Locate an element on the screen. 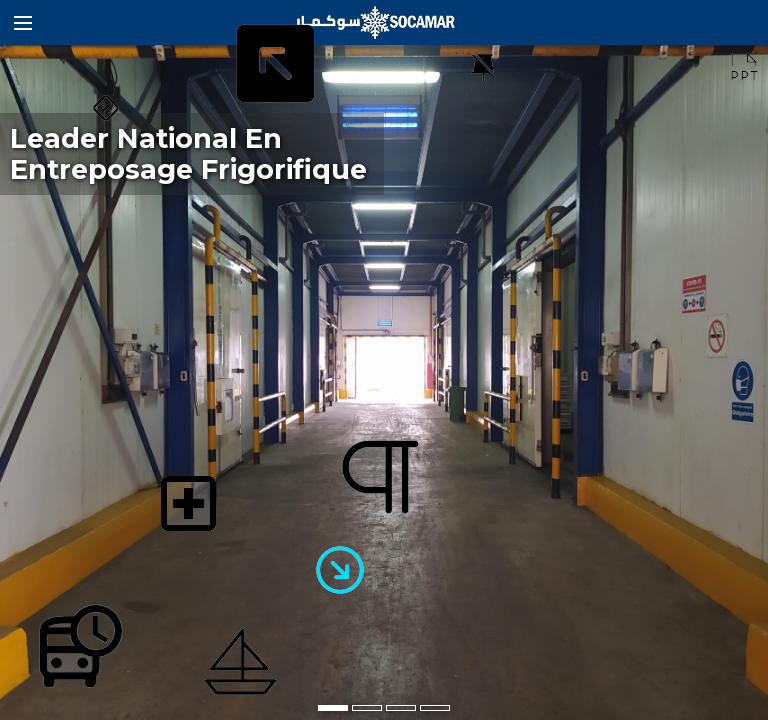 The width and height of the screenshot is (768, 720). access sailing or boating features is located at coordinates (240, 666).